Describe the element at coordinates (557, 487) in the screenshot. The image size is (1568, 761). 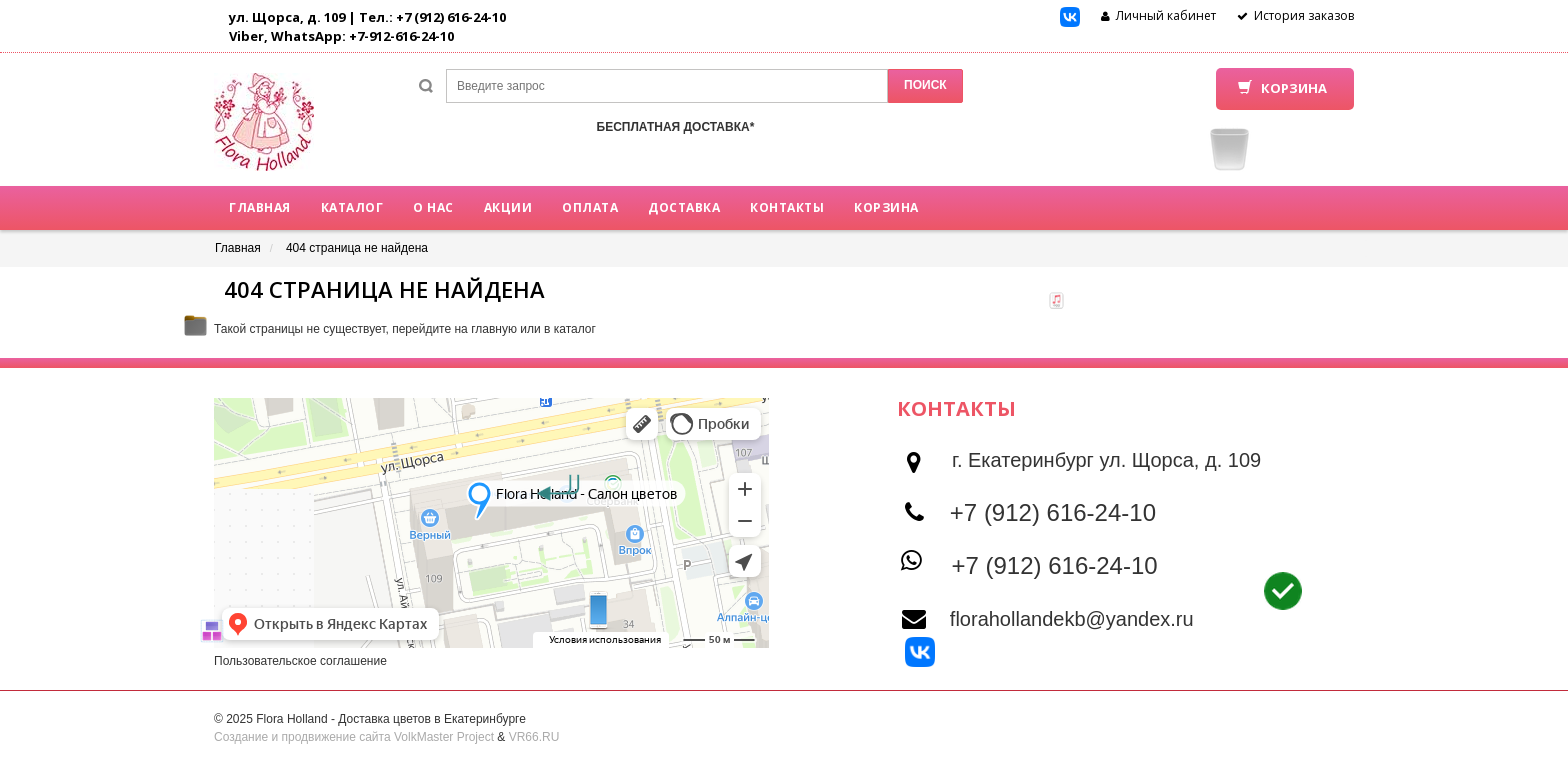
I see `reply to all recipients of an email` at that location.